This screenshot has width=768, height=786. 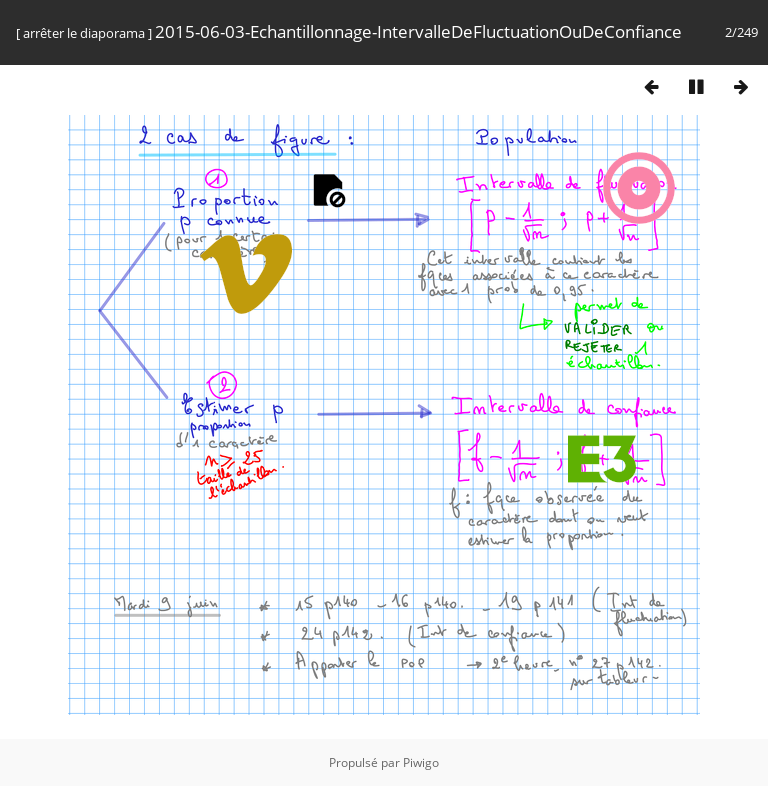 What do you see at coordinates (639, 188) in the screenshot?
I see `enable focus or do not disturb mode` at bounding box center [639, 188].